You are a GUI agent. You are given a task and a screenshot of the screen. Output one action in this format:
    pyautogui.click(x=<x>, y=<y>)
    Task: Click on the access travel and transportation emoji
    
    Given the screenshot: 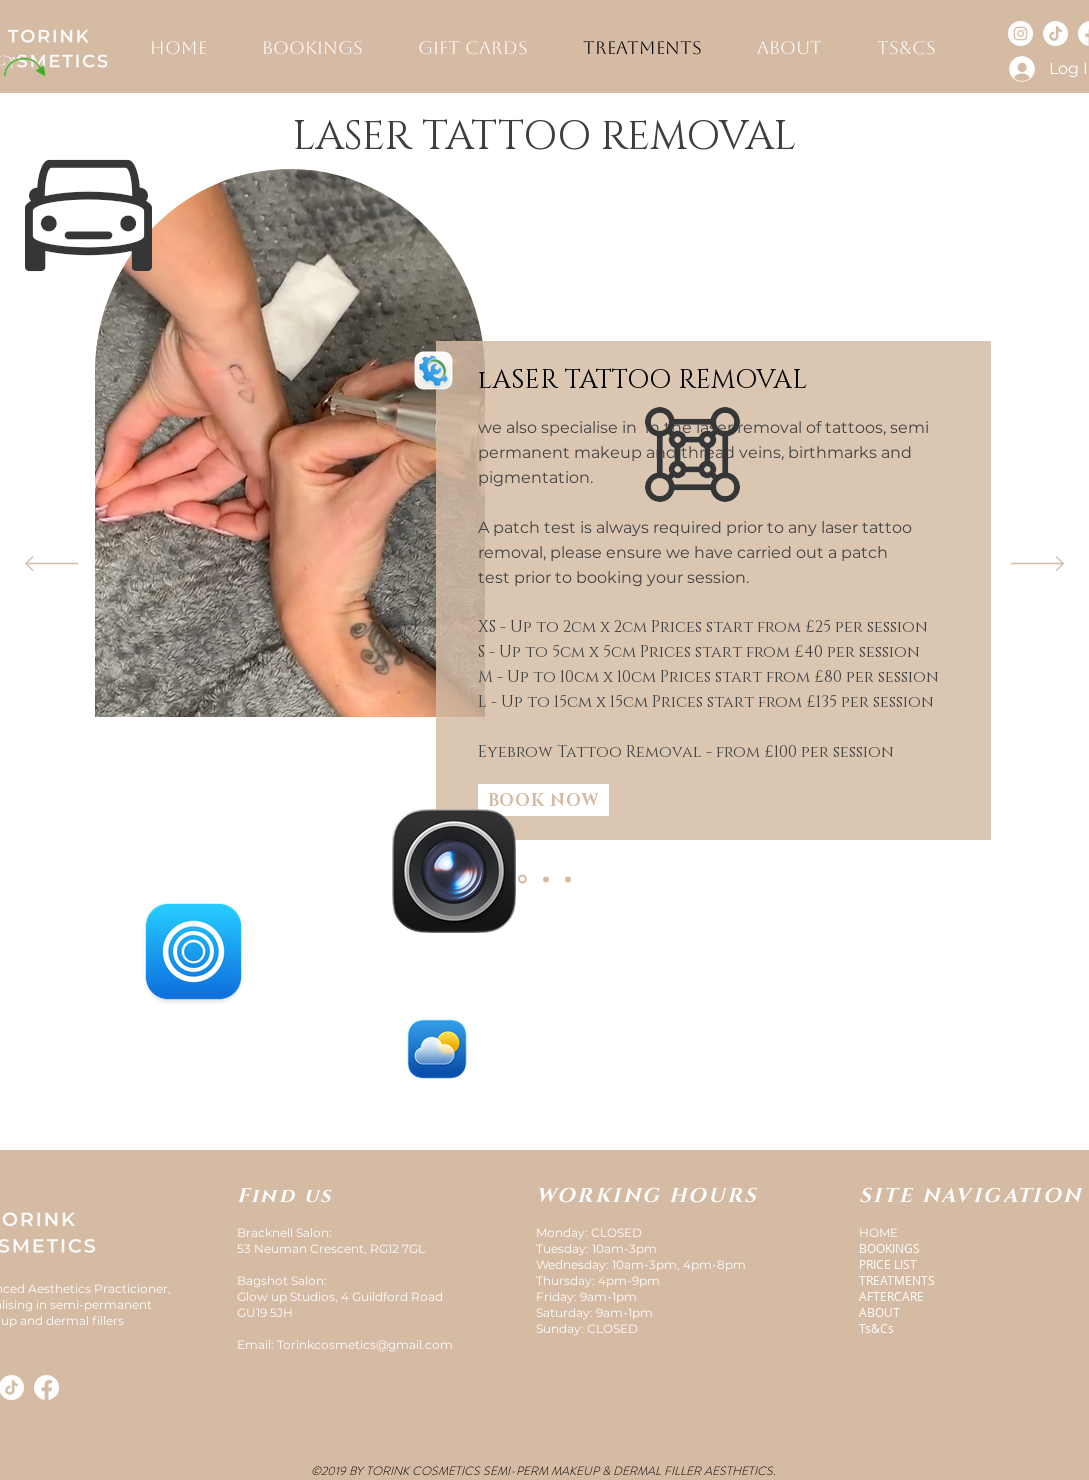 What is the action you would take?
    pyautogui.click(x=88, y=215)
    